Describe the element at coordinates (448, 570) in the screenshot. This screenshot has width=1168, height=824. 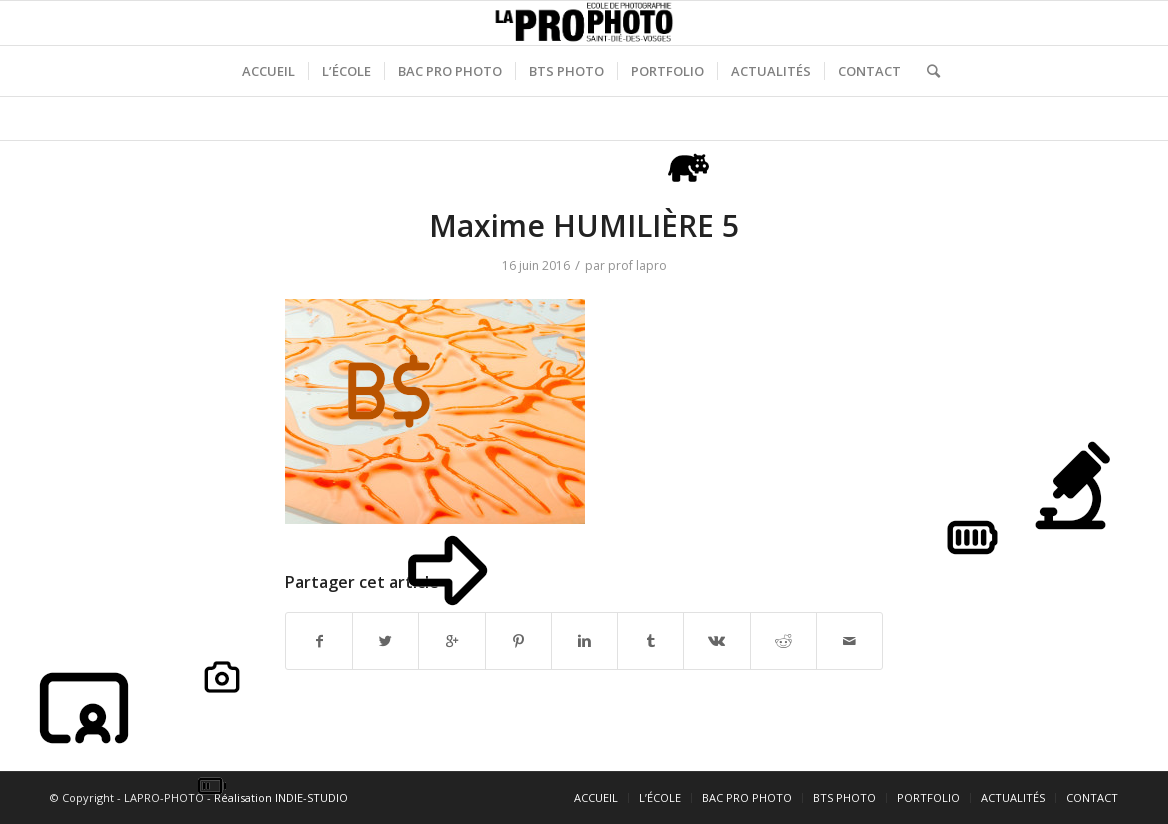
I see `navigate to the next item or page` at that location.